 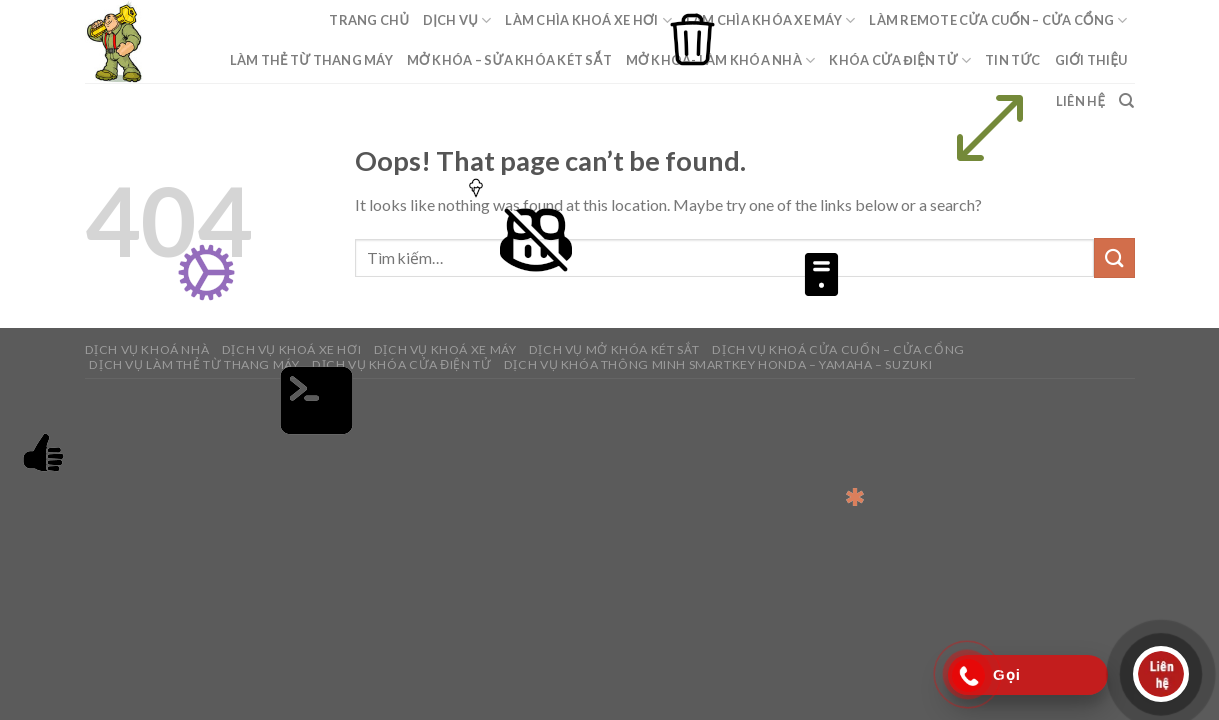 I want to click on like or approve content, so click(x=43, y=452).